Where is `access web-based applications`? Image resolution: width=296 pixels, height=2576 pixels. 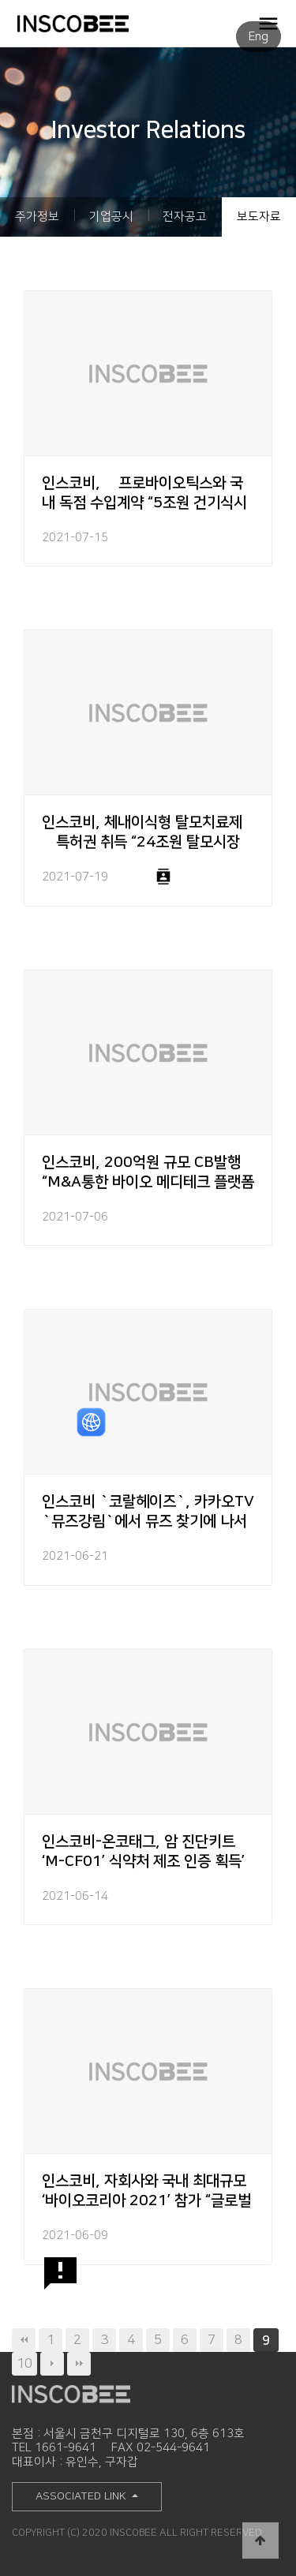 access web-based applications is located at coordinates (91, 1422).